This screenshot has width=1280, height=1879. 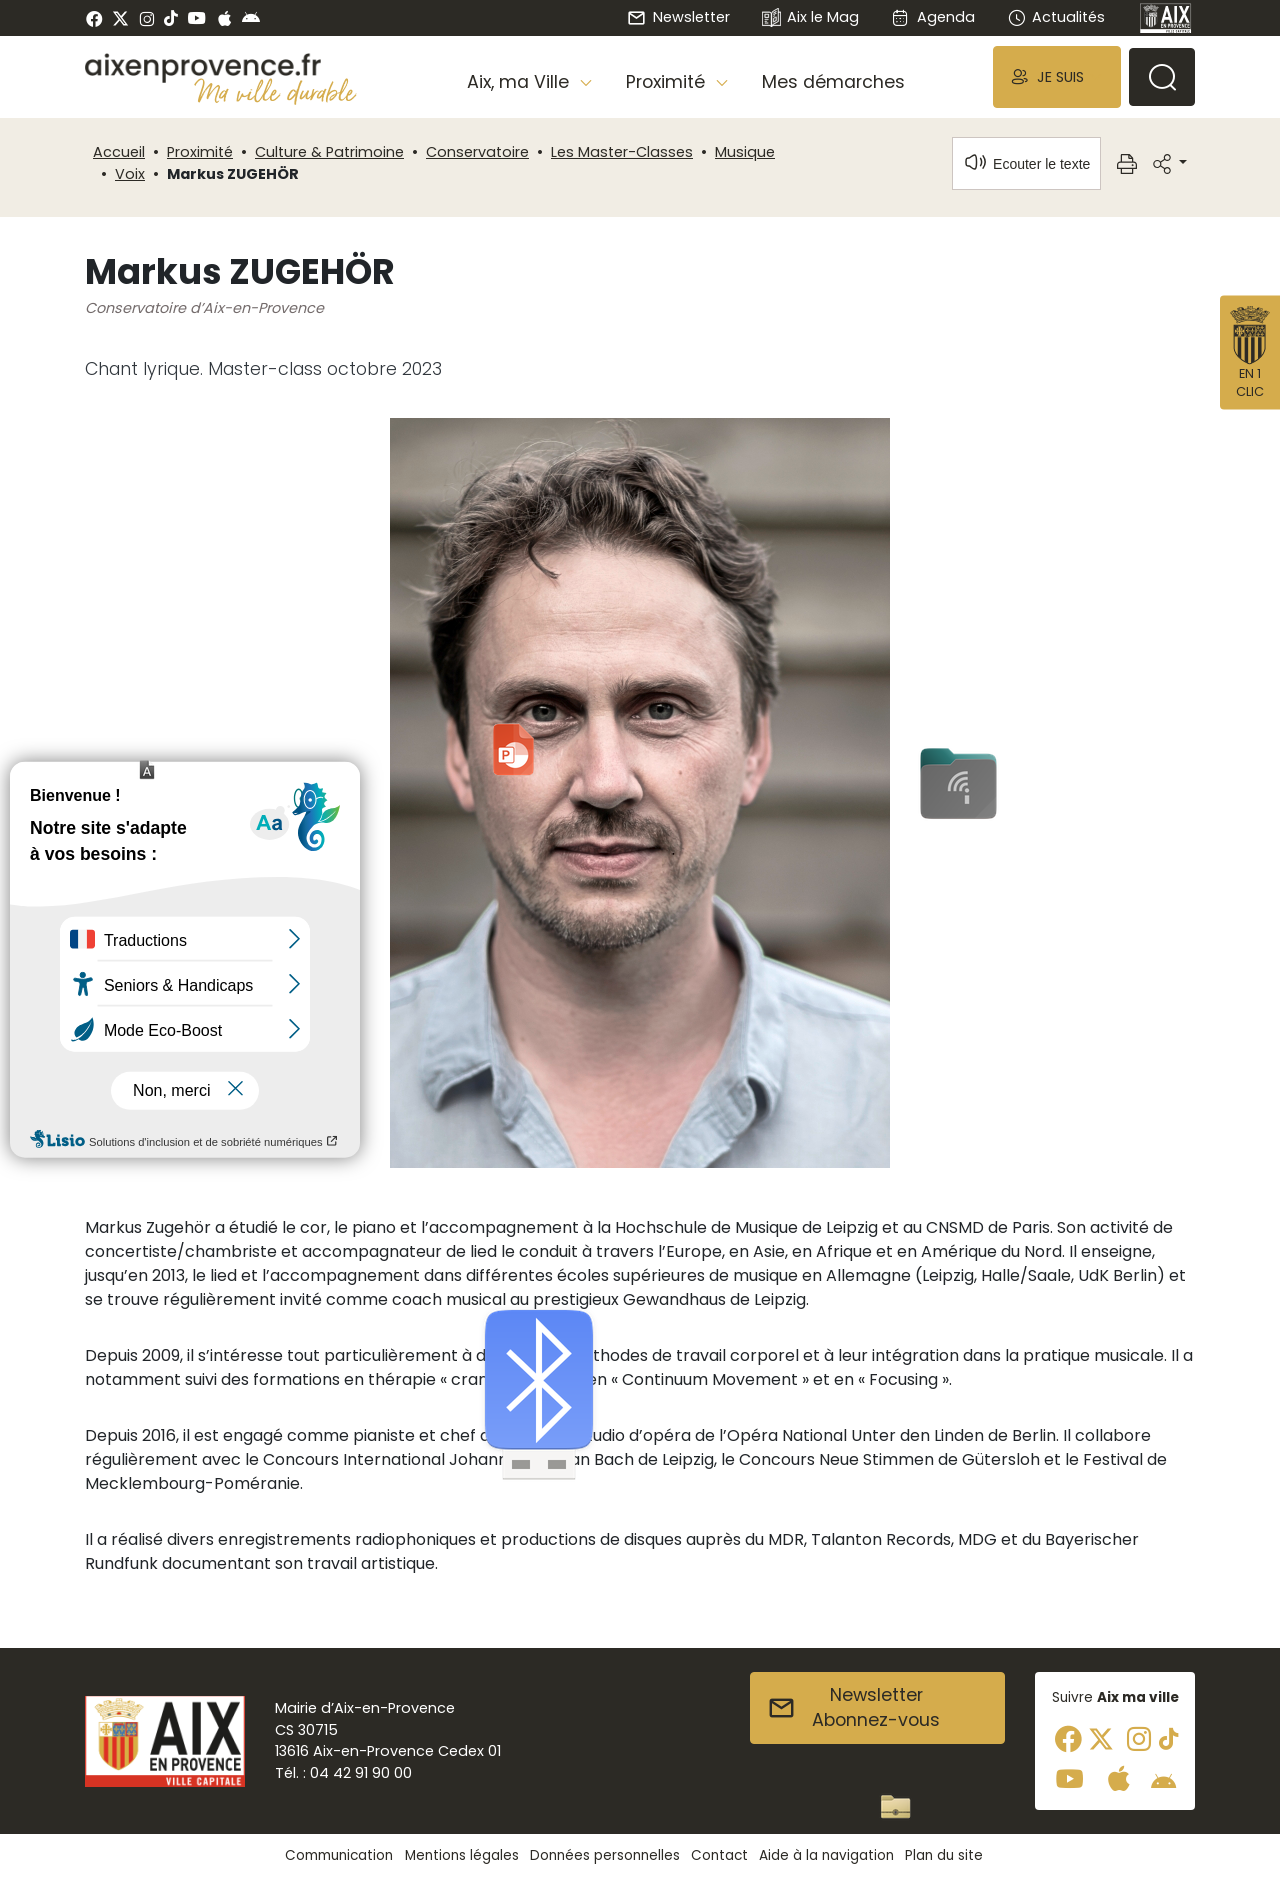 What do you see at coordinates (895, 1807) in the screenshot?
I see `open folder containing pokémon or pokelantis-themed content` at bounding box center [895, 1807].